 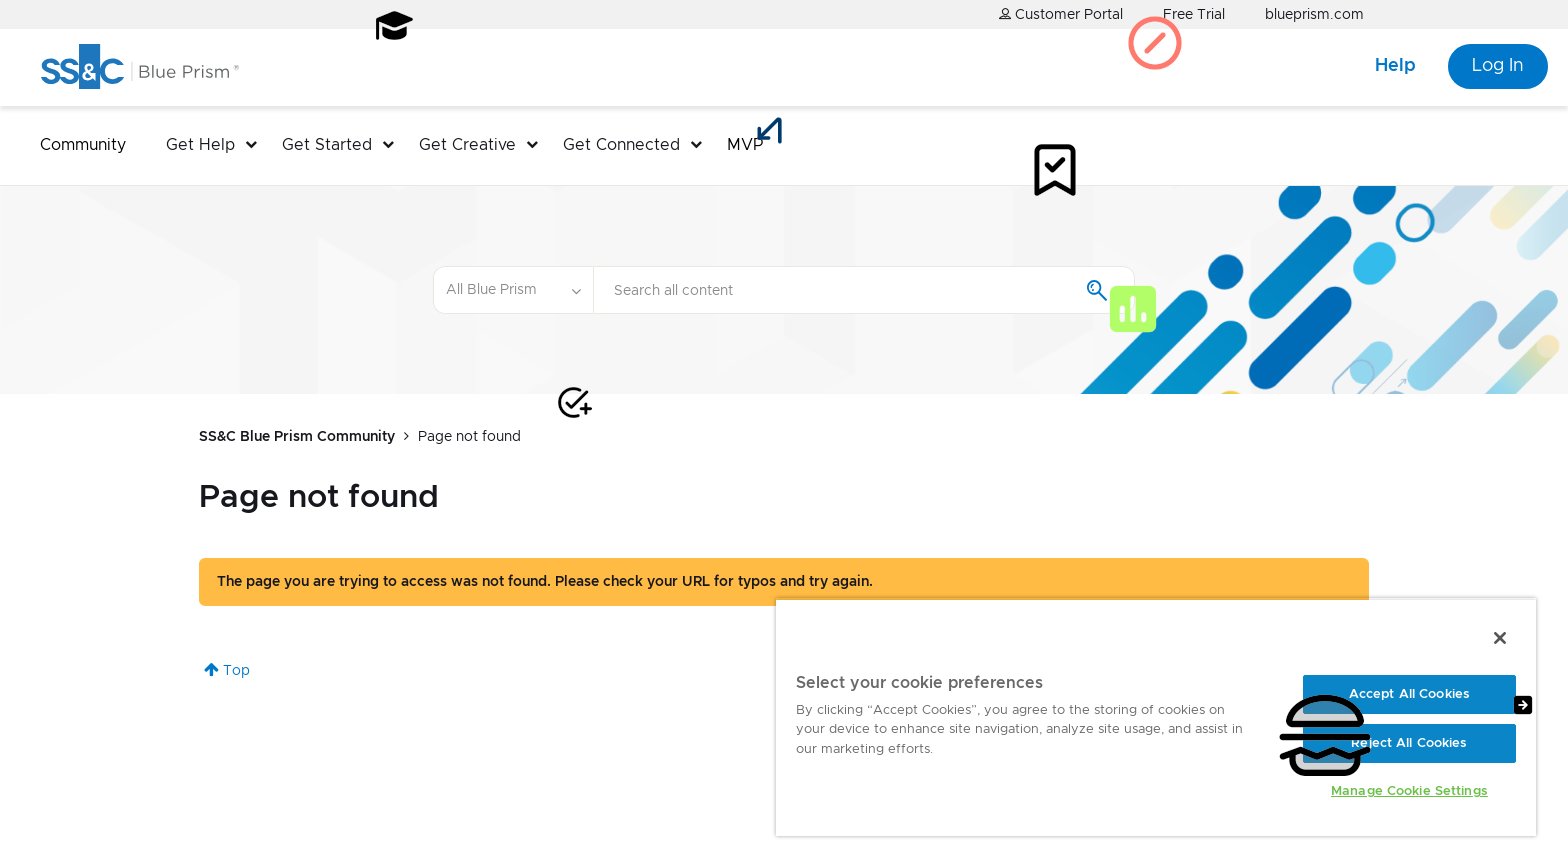 I want to click on make a sharp left turn in navigation, so click(x=770, y=130).